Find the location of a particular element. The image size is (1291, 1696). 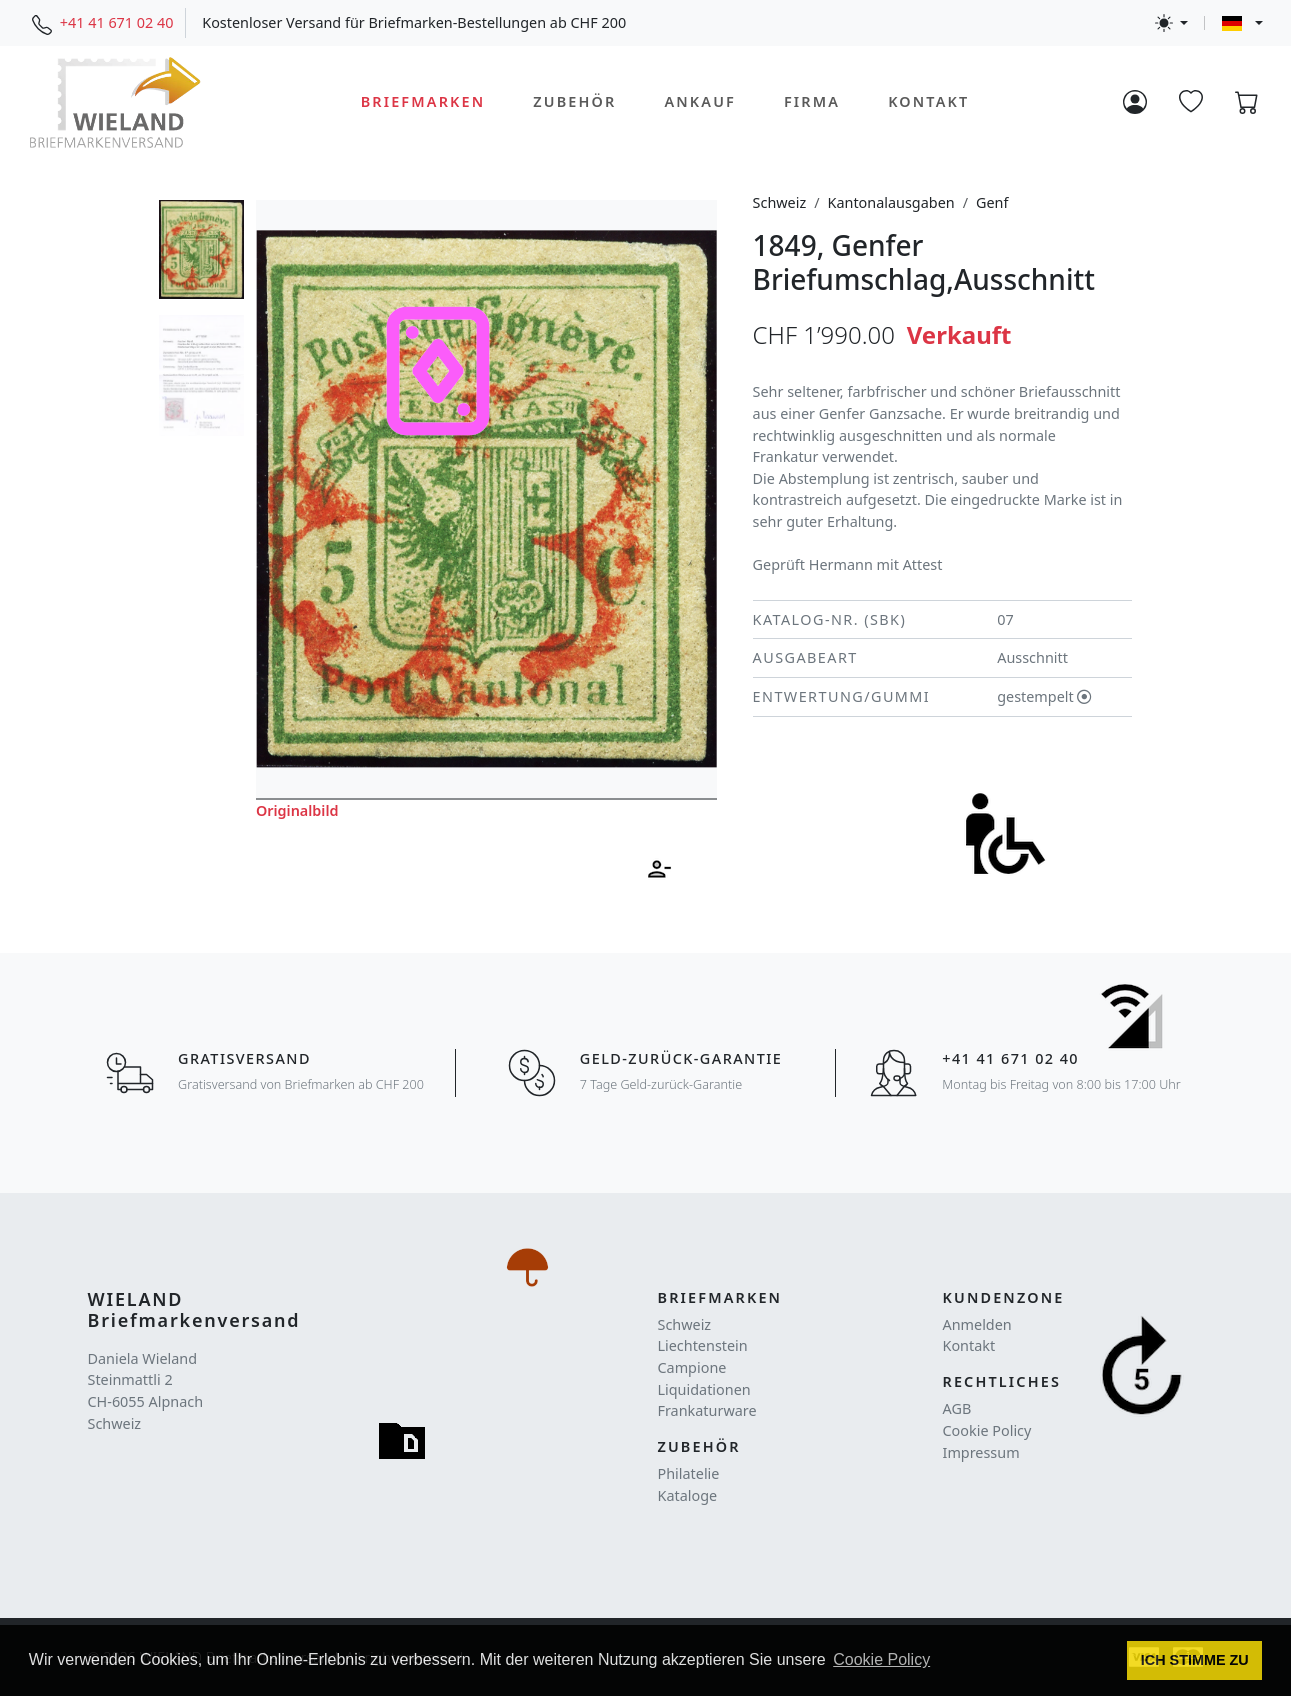

access folder containing code snippets is located at coordinates (402, 1441).